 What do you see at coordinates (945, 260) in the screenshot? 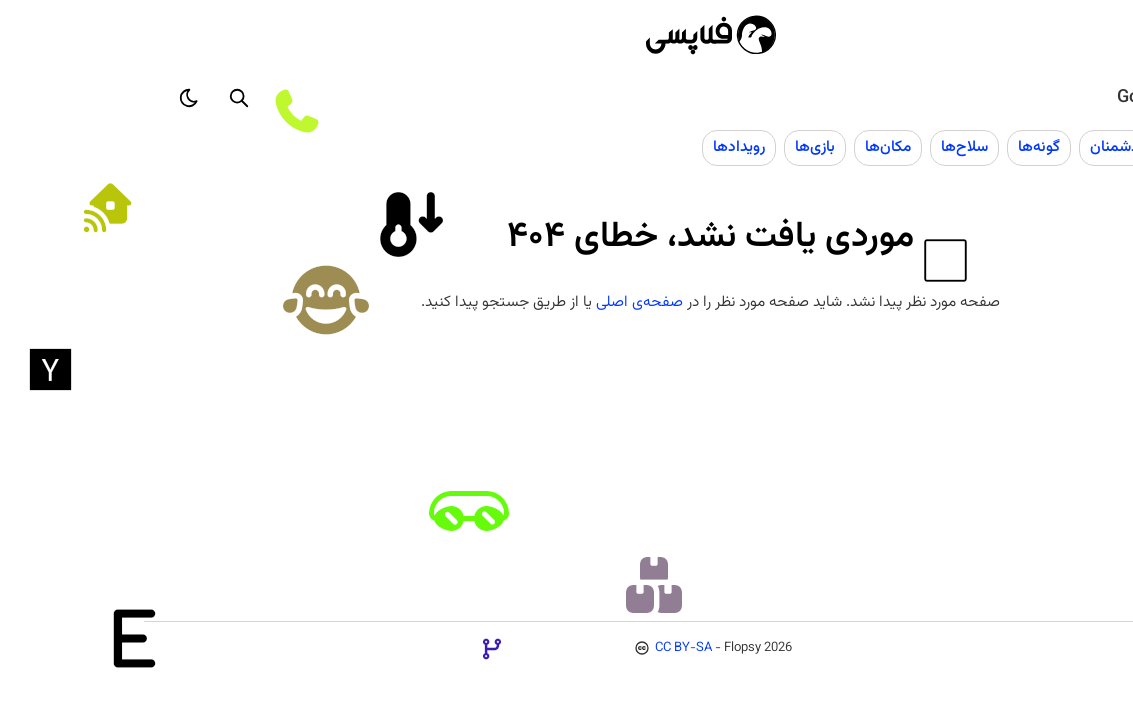
I see `stop media playback` at bounding box center [945, 260].